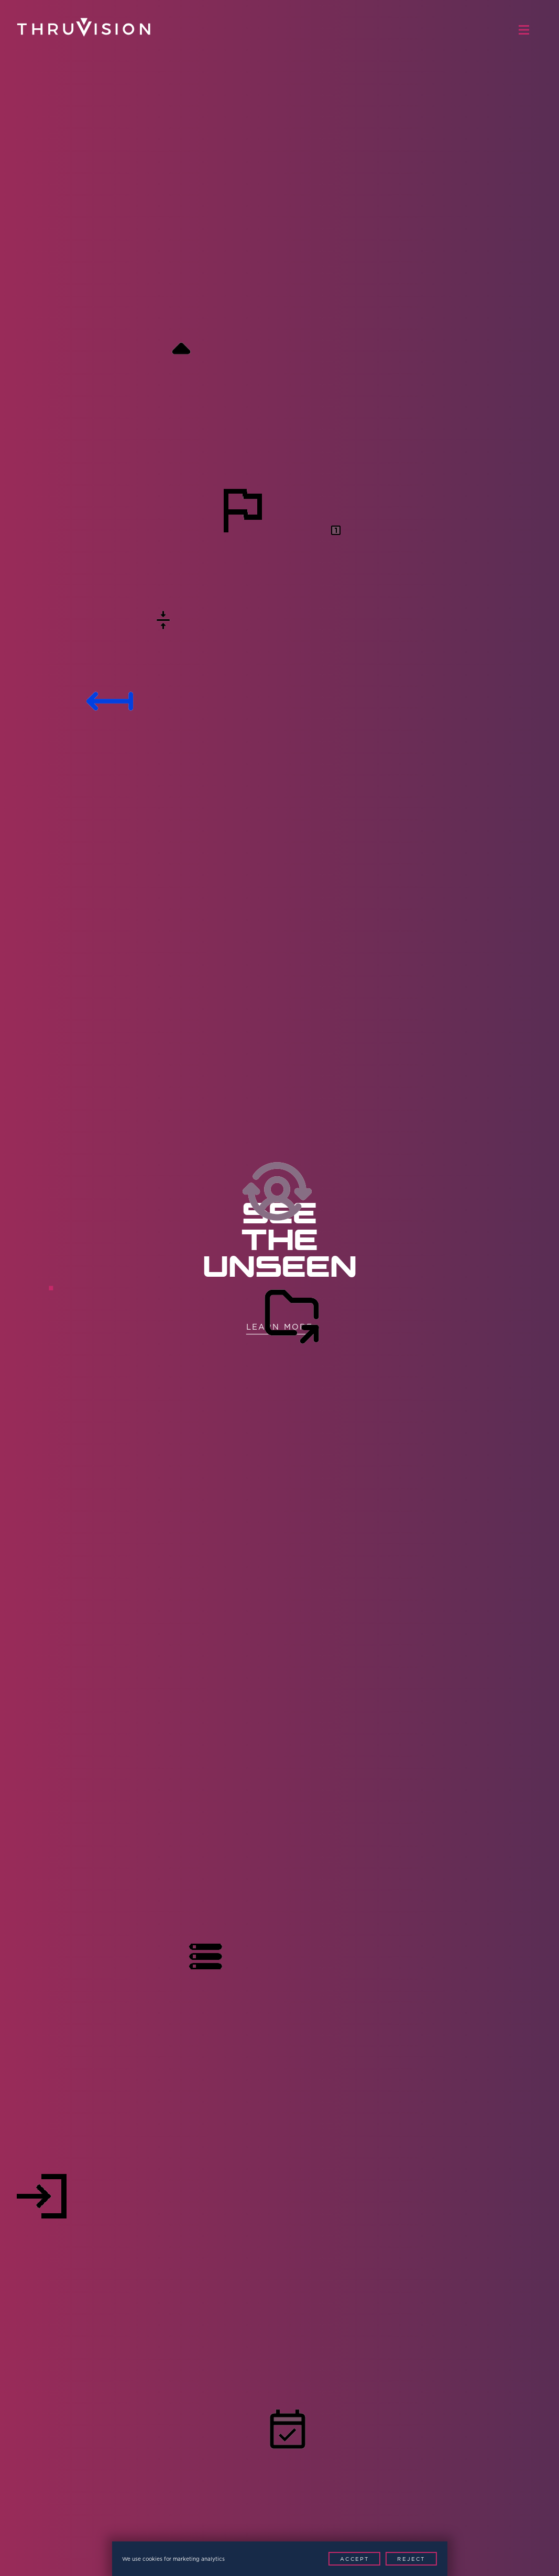 Image resolution: width=559 pixels, height=2576 pixels. What do you see at coordinates (292, 1314) in the screenshot?
I see `share a folder with others` at bounding box center [292, 1314].